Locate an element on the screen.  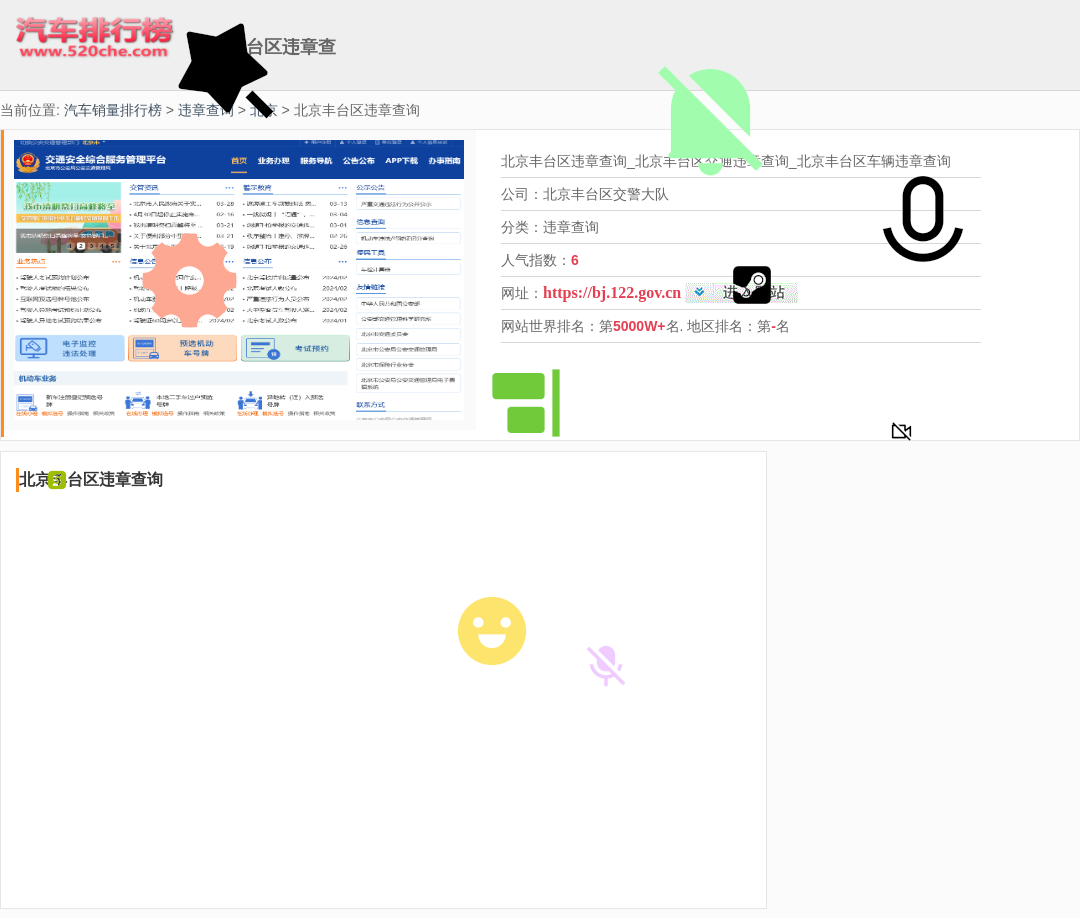
add an emoji or reaction is located at coordinates (492, 631).